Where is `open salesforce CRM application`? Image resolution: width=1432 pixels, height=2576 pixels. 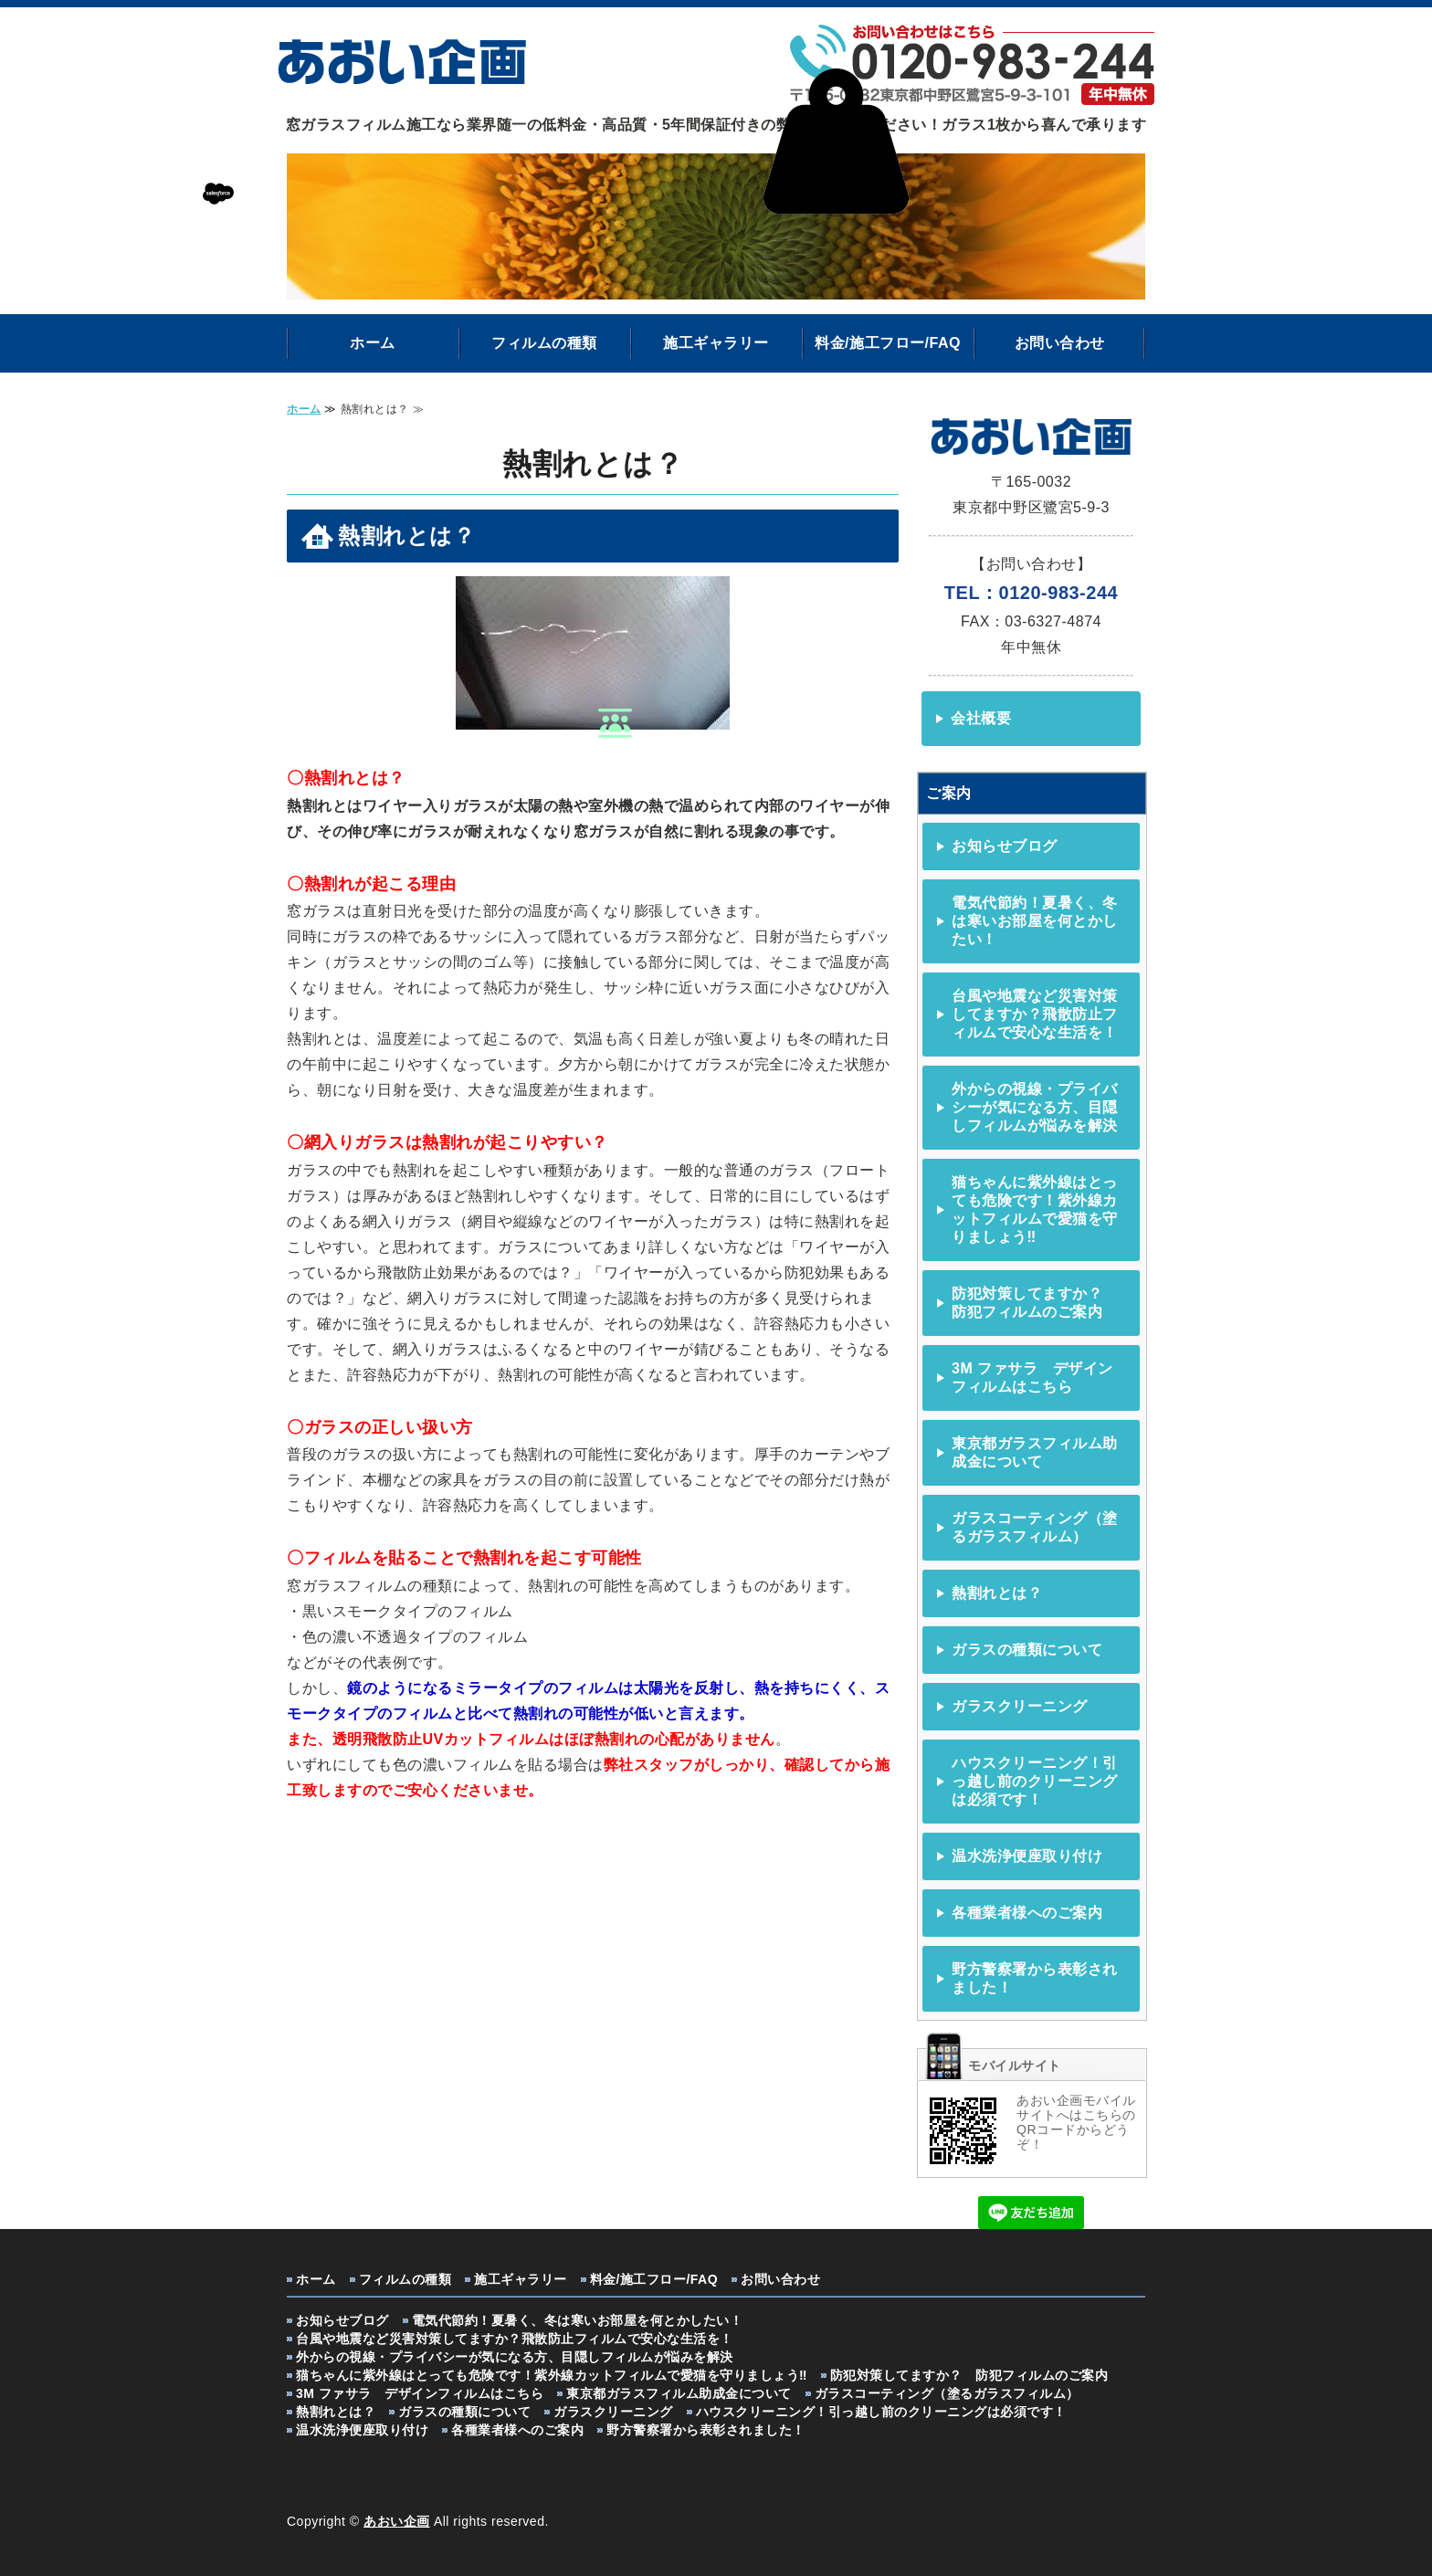 open salesforce CRM application is located at coordinates (218, 194).